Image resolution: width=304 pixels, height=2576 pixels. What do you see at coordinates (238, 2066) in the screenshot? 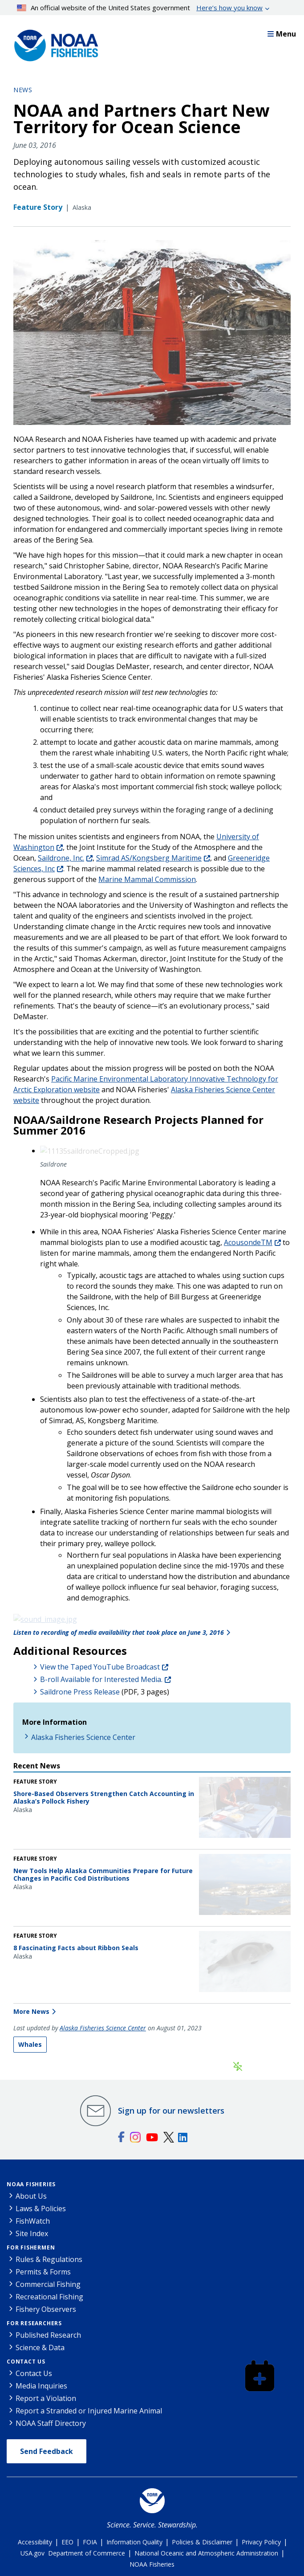
I see `disable flash or quick actions` at bounding box center [238, 2066].